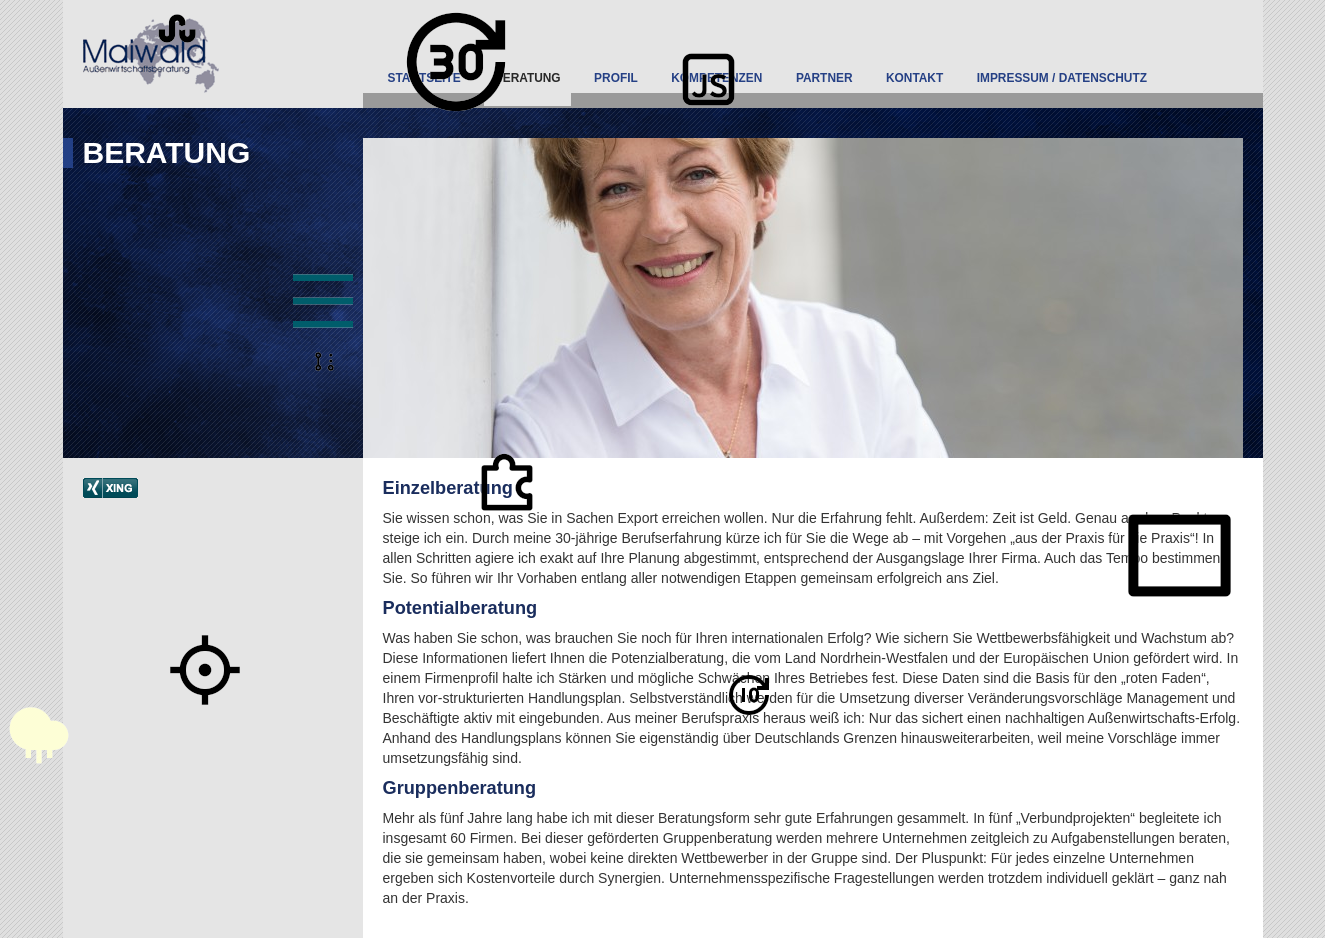  What do you see at coordinates (177, 28) in the screenshot?
I see `stumbleupon logo` at bounding box center [177, 28].